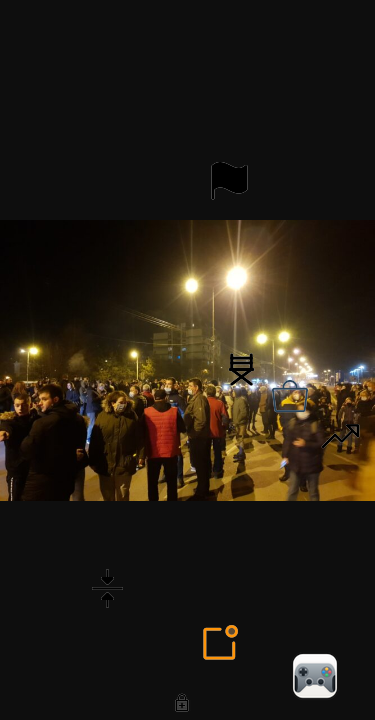 Image resolution: width=375 pixels, height=720 pixels. I want to click on access director or filmmaker tools, so click(241, 369).